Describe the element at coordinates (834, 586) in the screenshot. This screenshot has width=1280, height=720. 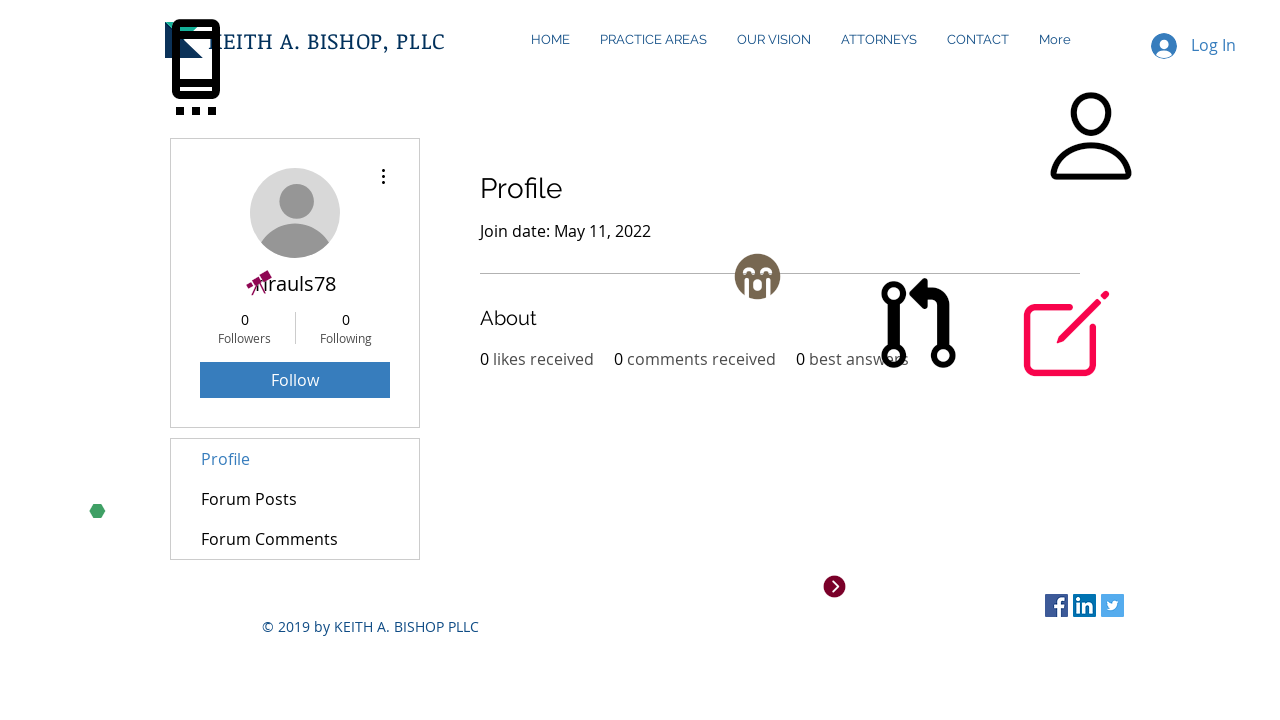
I see `go to the next item or page` at that location.